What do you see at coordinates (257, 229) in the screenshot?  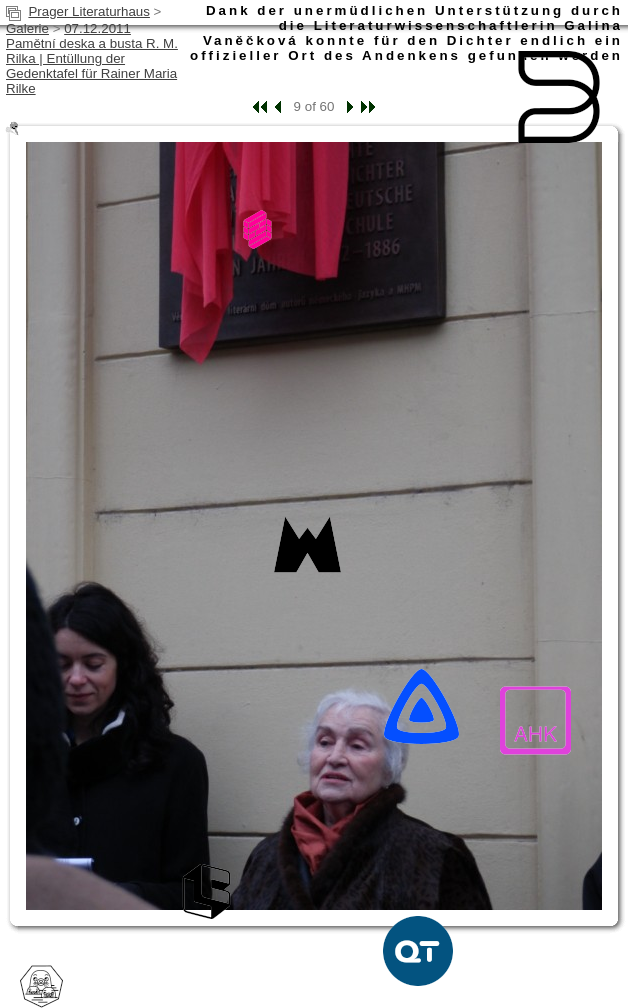 I see `Formik library logo` at bounding box center [257, 229].